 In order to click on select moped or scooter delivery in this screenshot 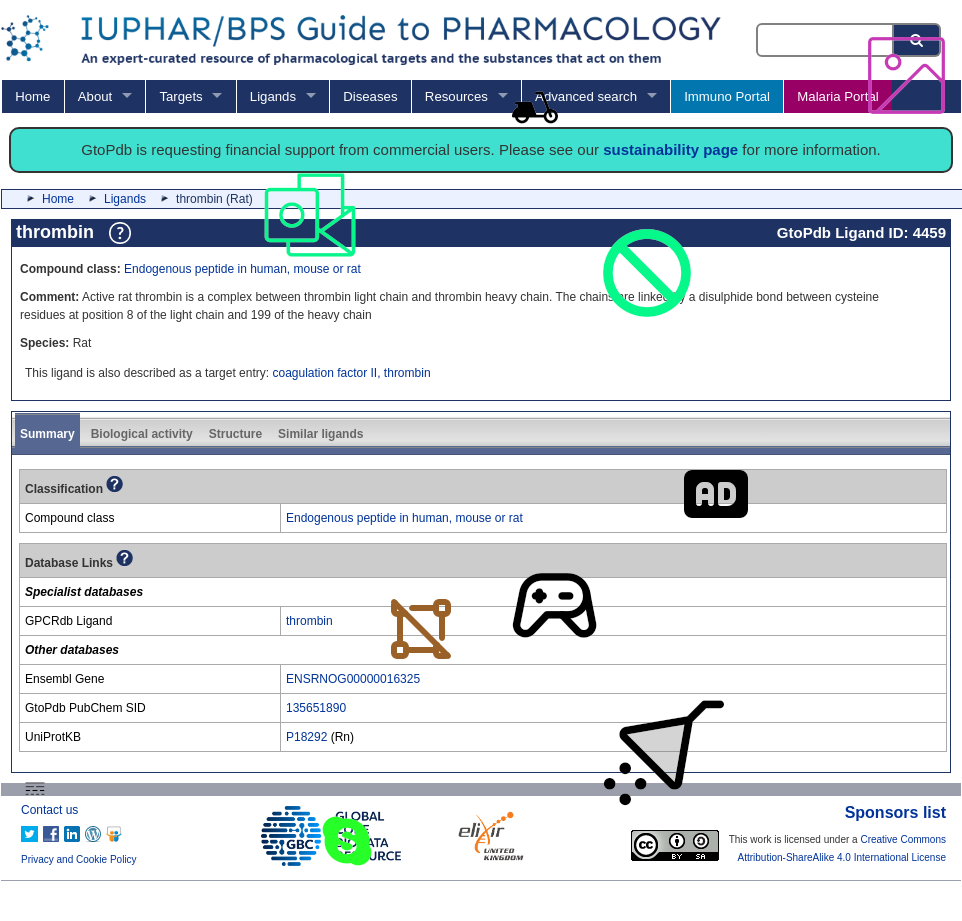, I will do `click(535, 109)`.